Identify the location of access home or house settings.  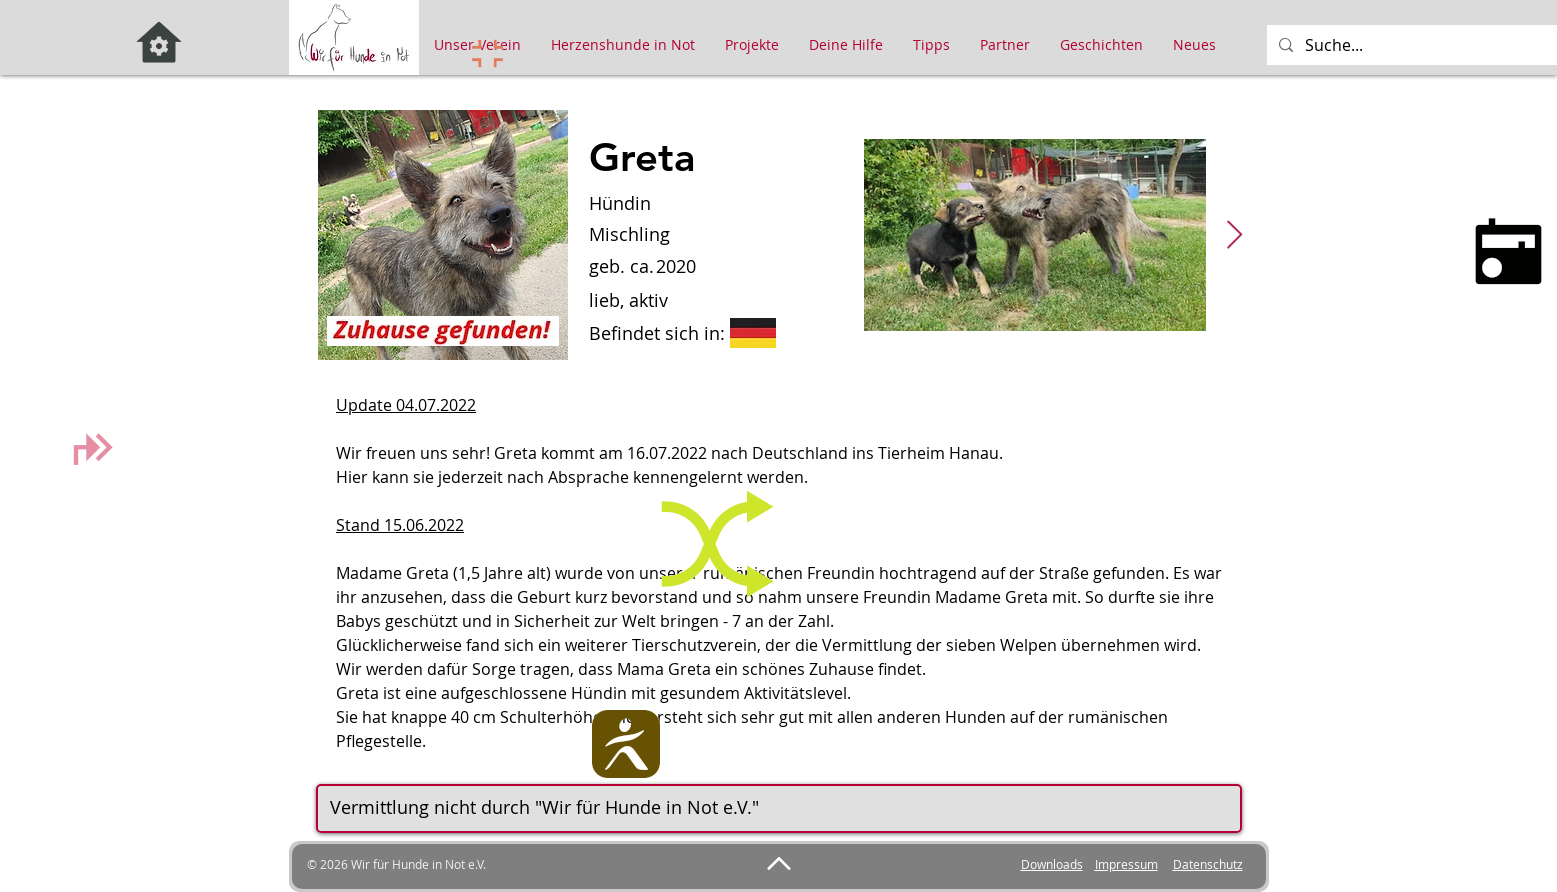
(159, 44).